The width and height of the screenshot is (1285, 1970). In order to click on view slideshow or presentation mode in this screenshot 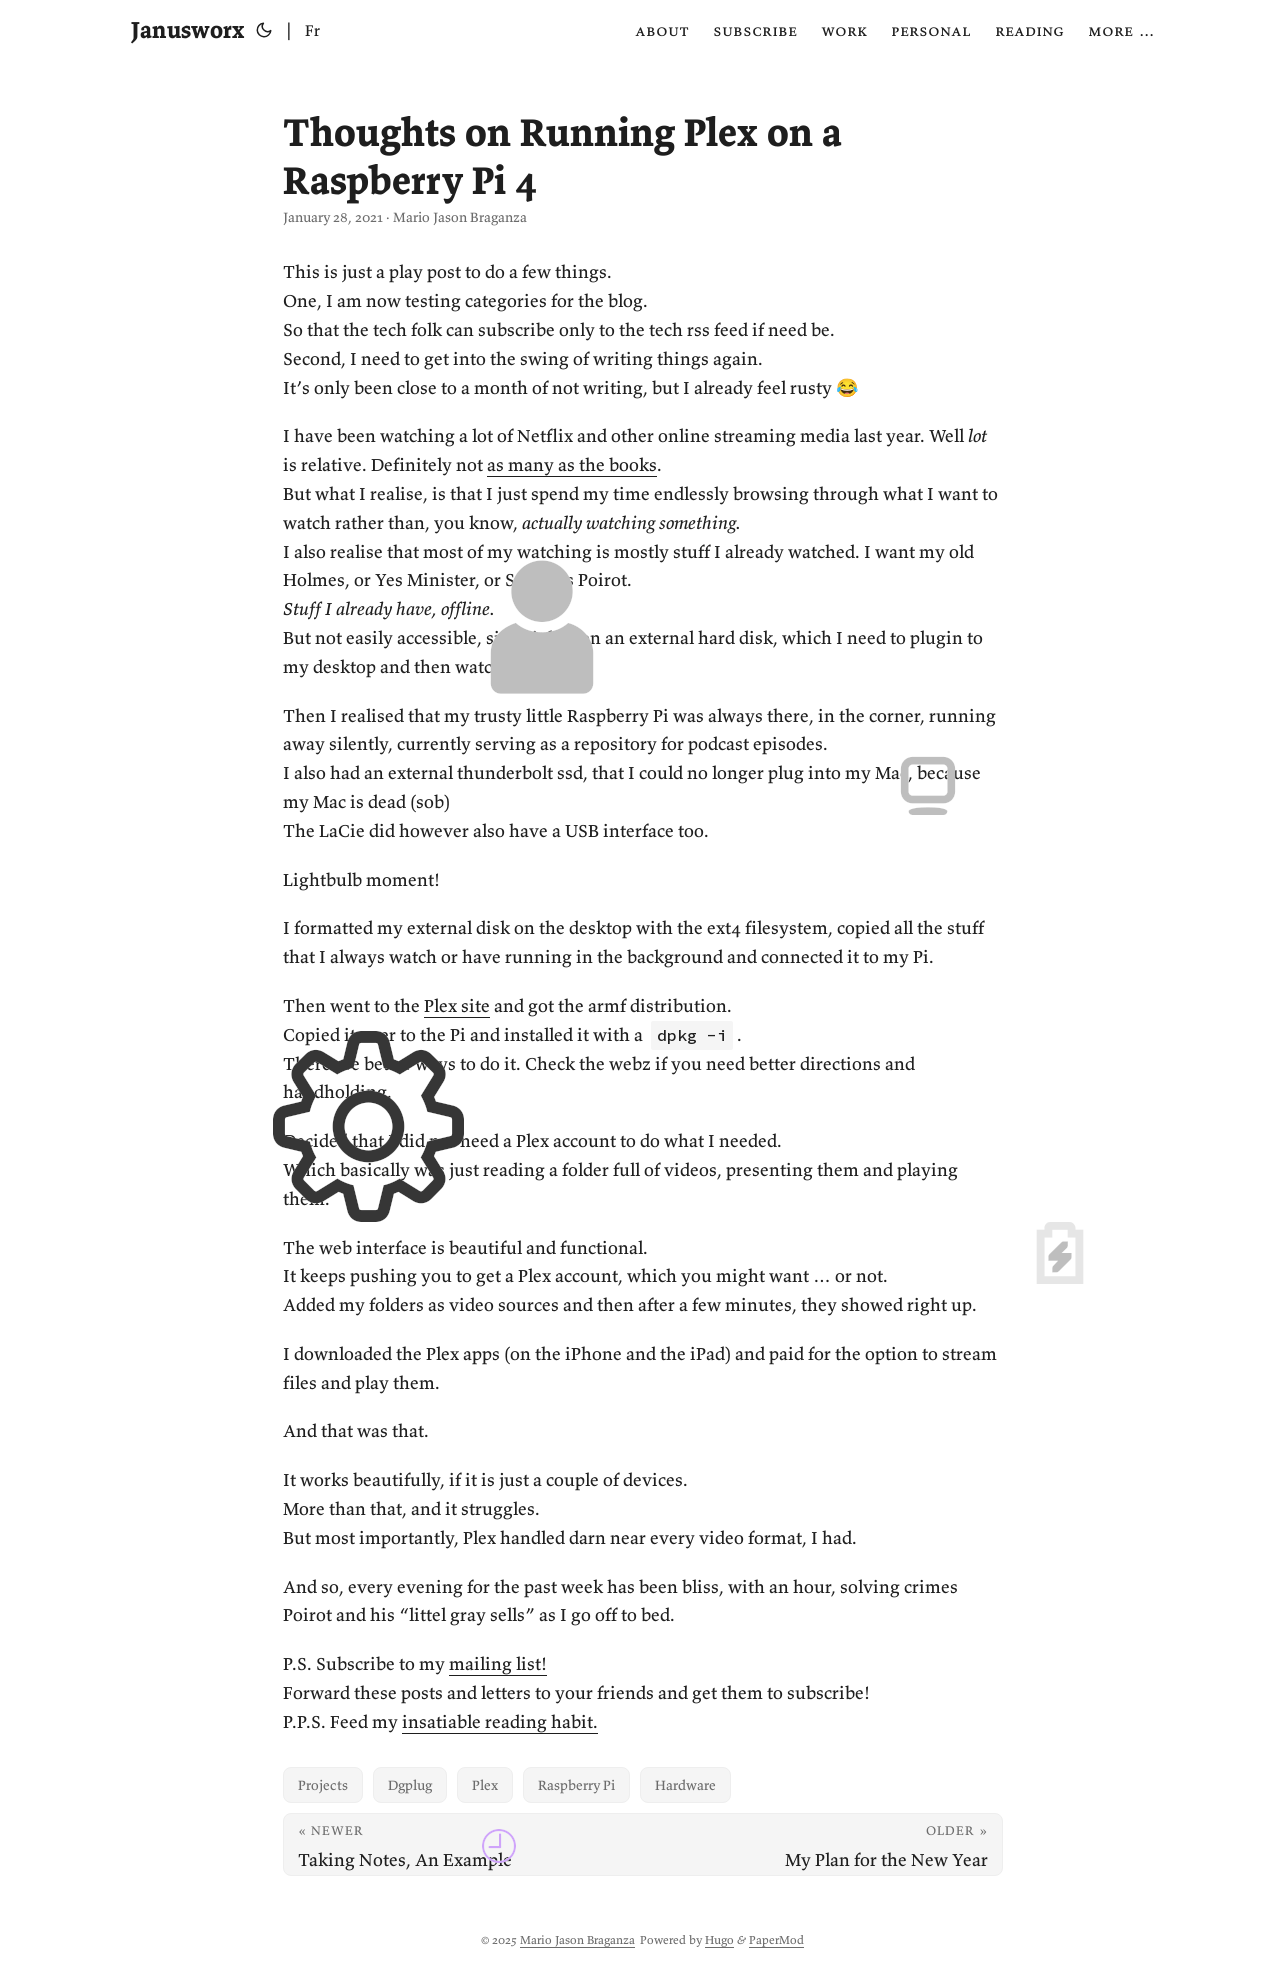, I will do `click(499, 1846)`.